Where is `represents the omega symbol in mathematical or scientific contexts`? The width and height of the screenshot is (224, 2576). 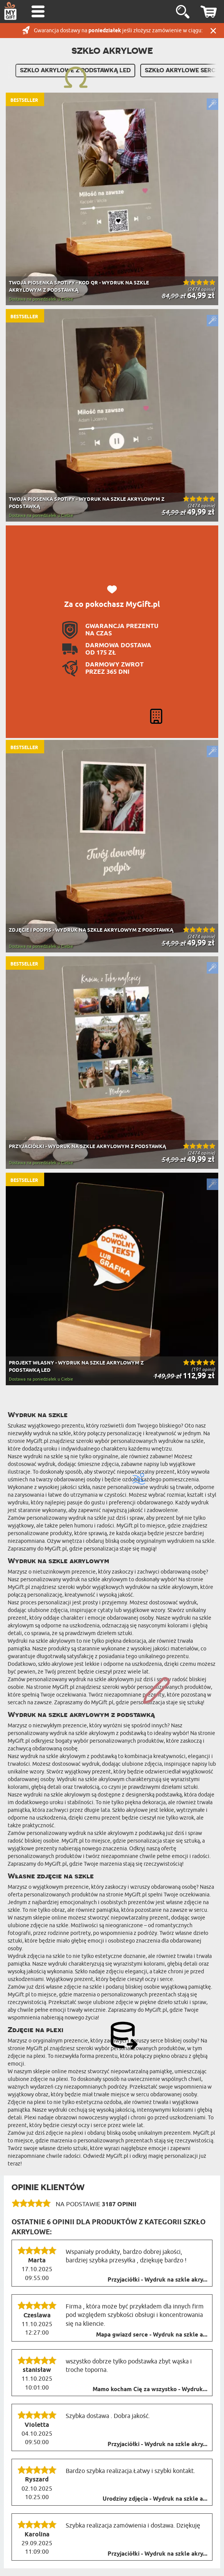 represents the omega symbol in mathematical or scientific contexts is located at coordinates (76, 77).